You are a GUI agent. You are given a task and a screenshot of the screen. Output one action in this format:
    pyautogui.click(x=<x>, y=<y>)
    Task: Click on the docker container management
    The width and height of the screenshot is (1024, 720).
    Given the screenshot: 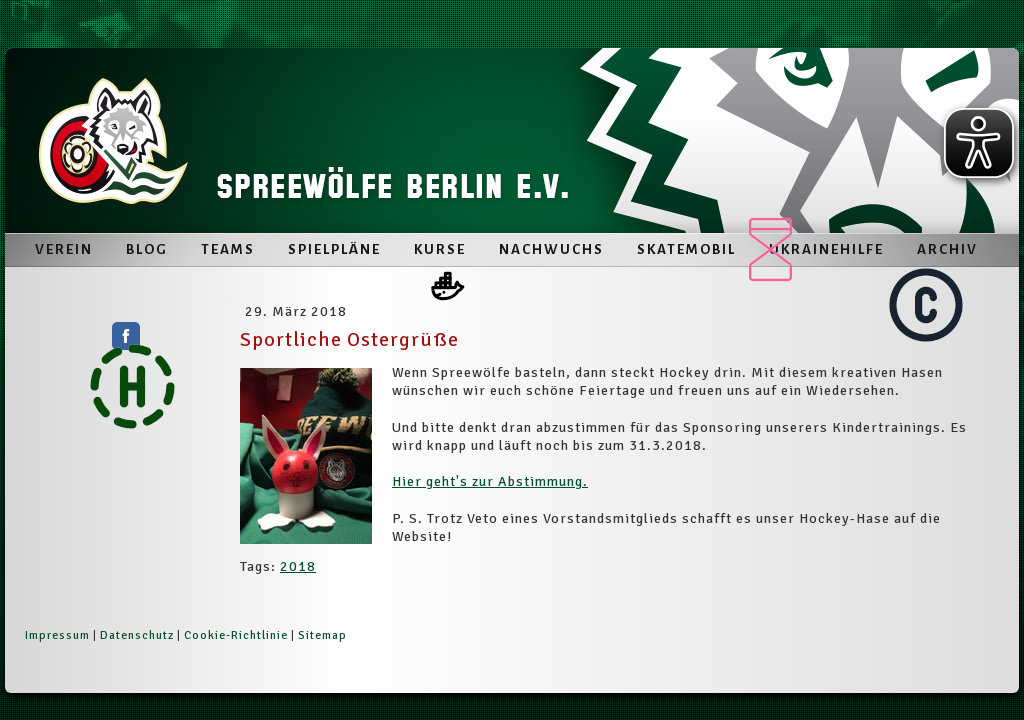 What is the action you would take?
    pyautogui.click(x=447, y=286)
    